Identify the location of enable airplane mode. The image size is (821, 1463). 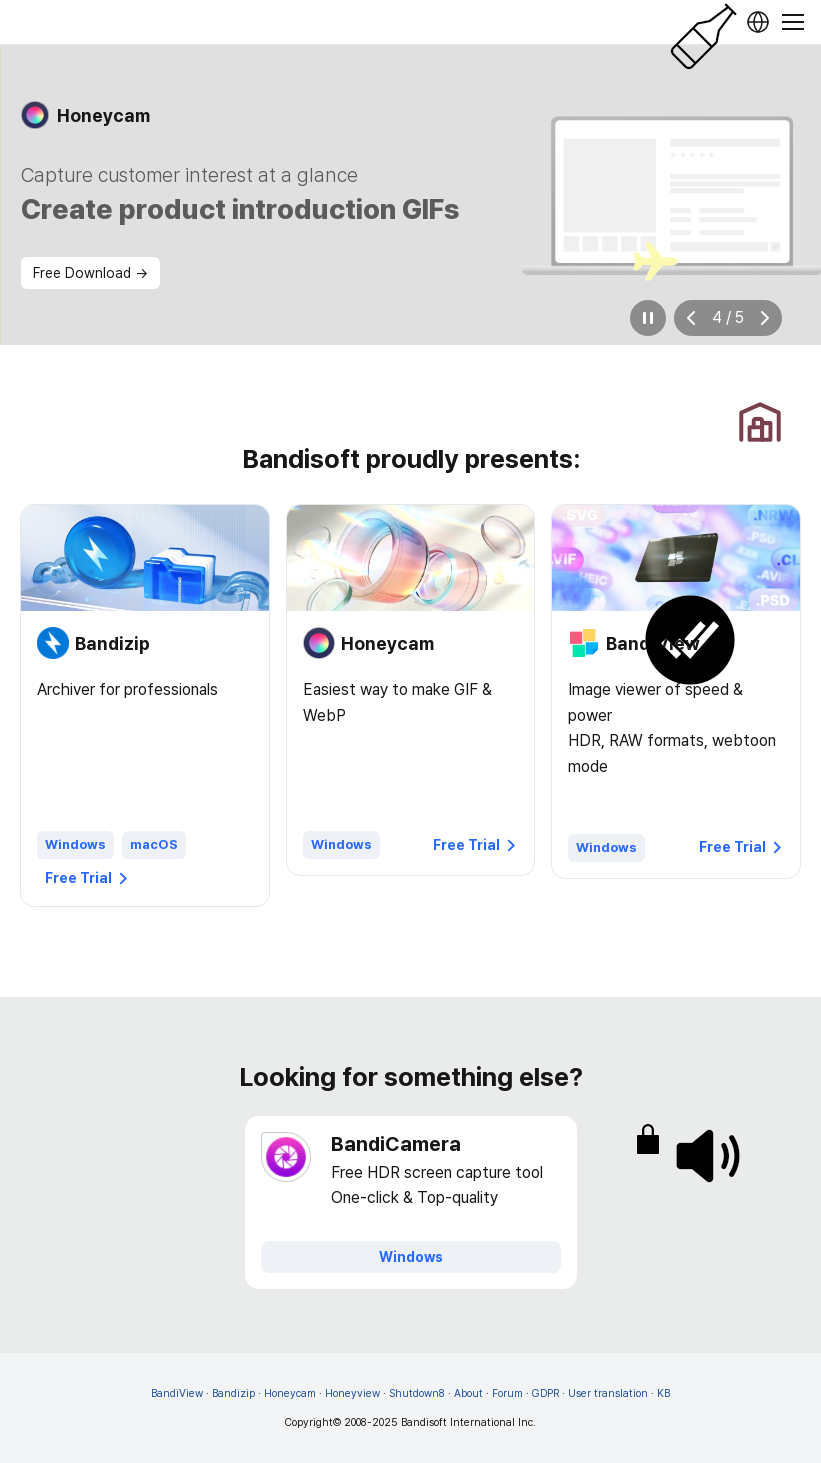
(655, 261).